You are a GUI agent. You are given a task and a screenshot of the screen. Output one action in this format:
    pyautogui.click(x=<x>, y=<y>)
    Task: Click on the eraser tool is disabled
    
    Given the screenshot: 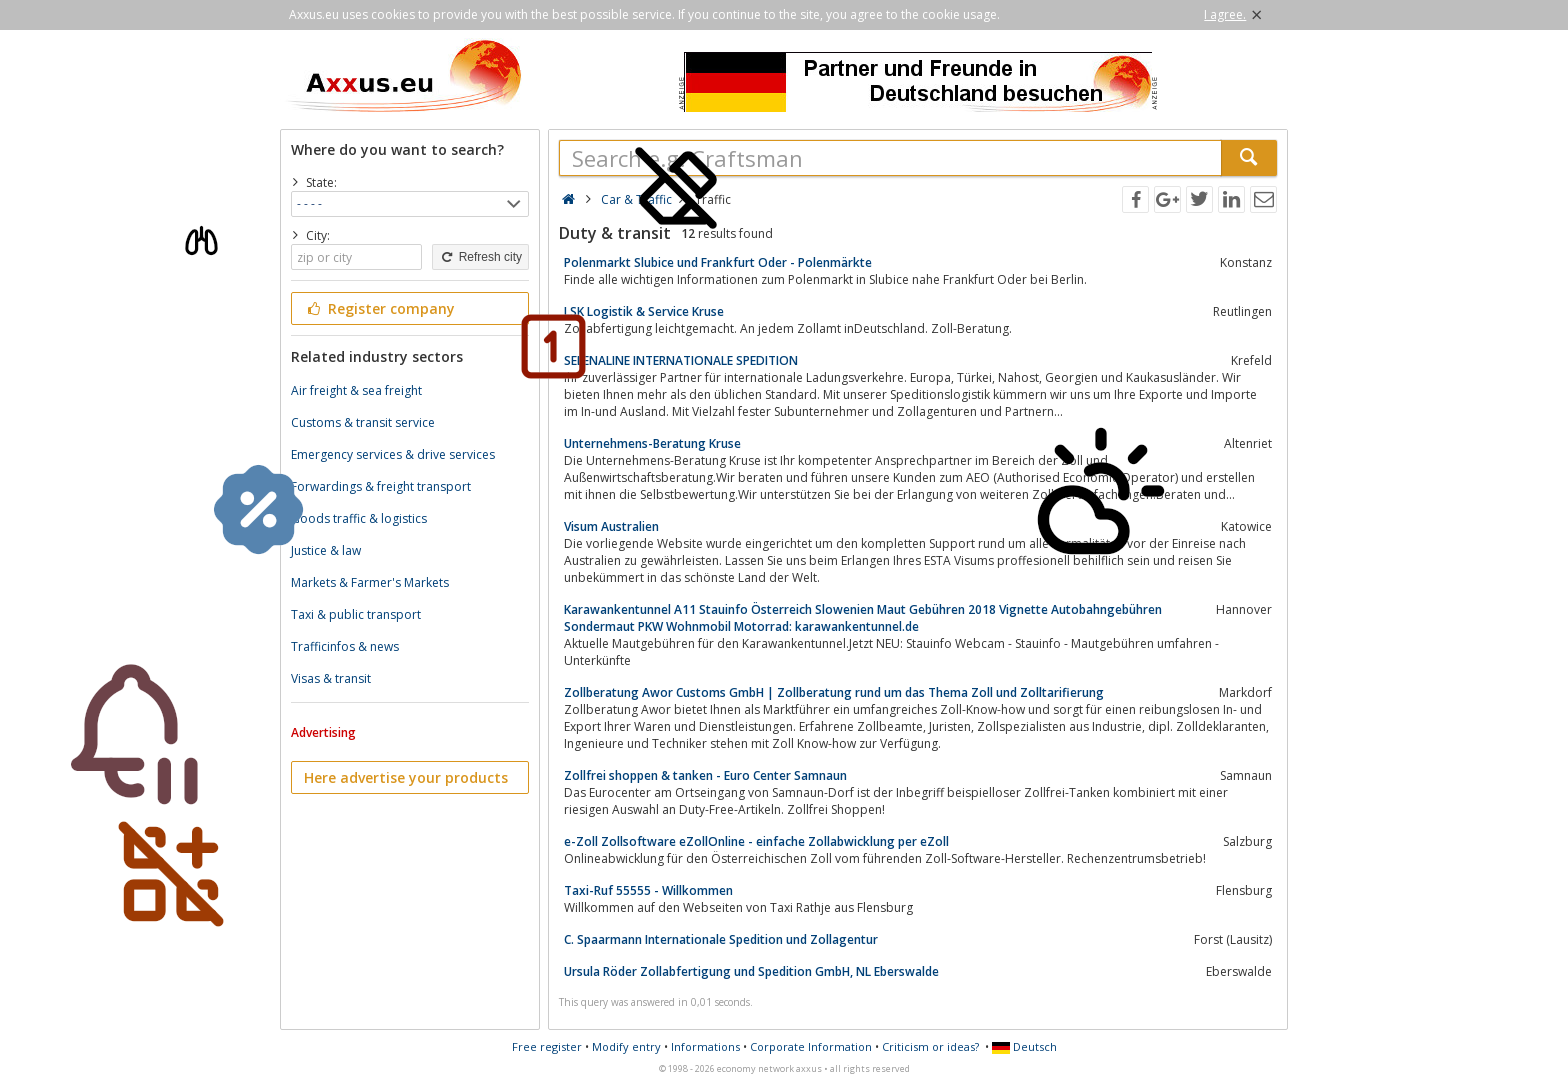 What is the action you would take?
    pyautogui.click(x=676, y=188)
    